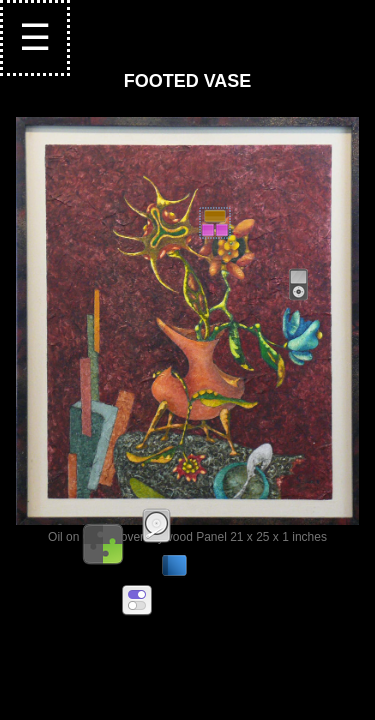 The image size is (375, 720). What do you see at coordinates (137, 600) in the screenshot?
I see `open system settings or preferences` at bounding box center [137, 600].